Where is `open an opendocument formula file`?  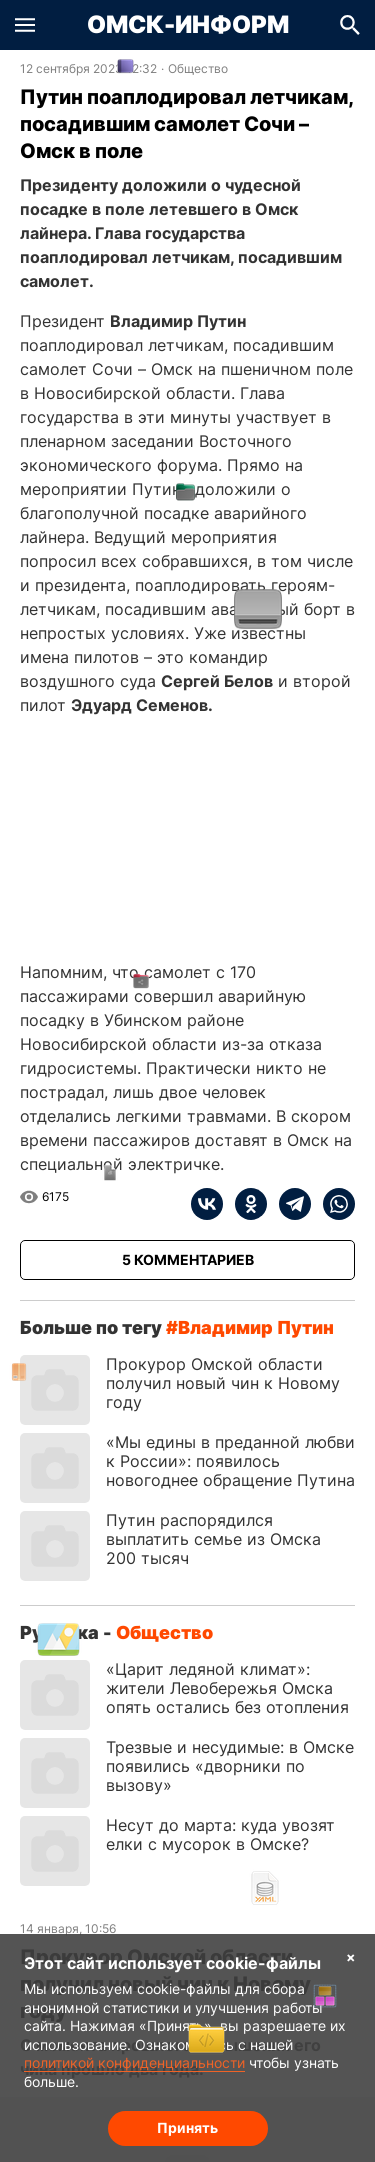 open an opendocument formula file is located at coordinates (110, 1173).